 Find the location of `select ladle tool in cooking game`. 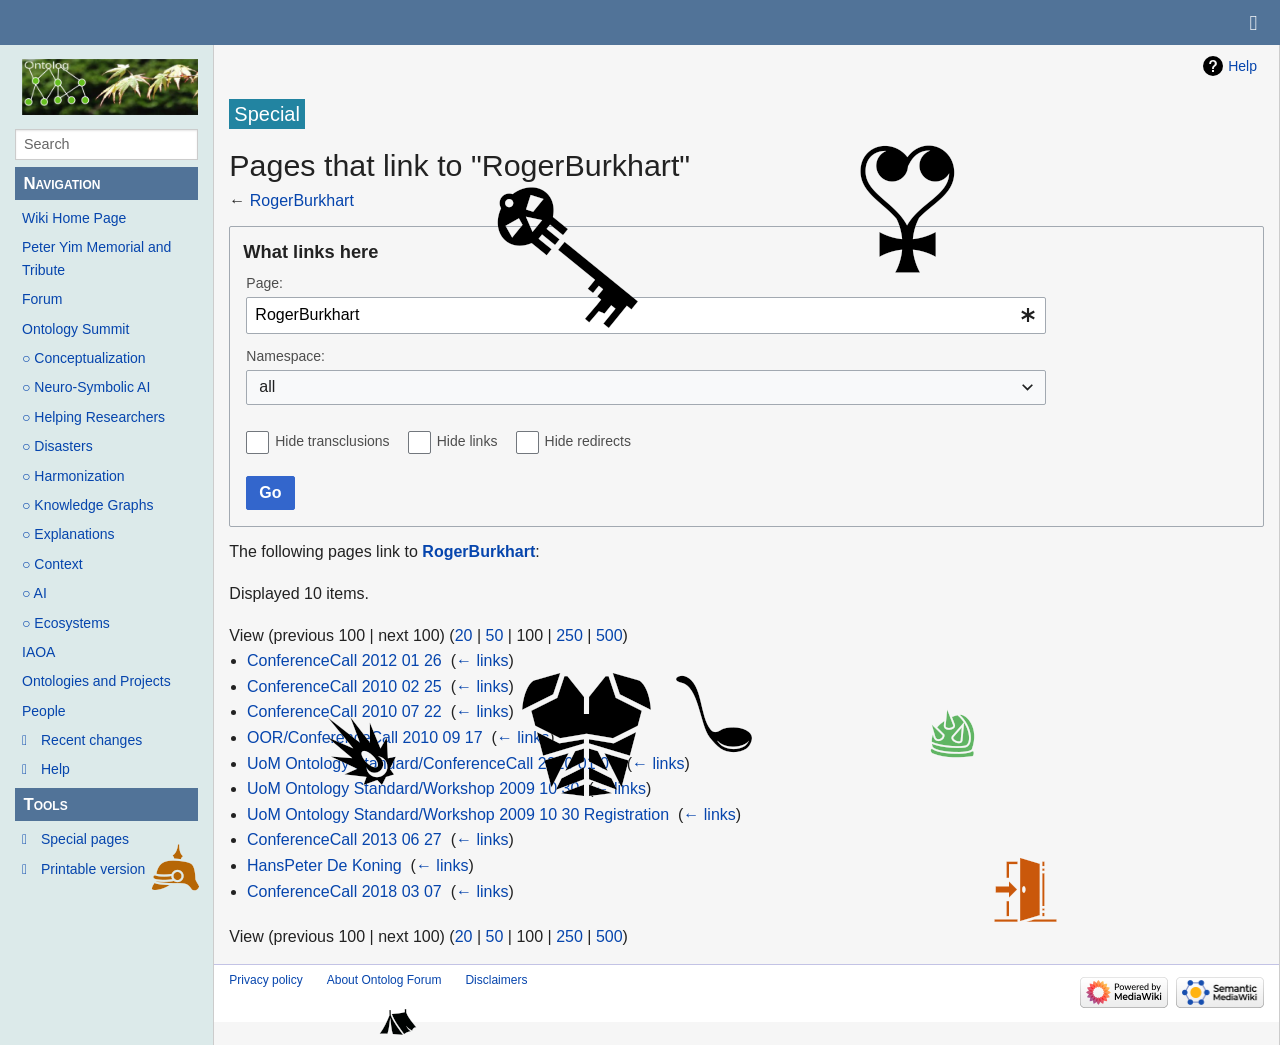

select ladle tool in cooking game is located at coordinates (714, 714).